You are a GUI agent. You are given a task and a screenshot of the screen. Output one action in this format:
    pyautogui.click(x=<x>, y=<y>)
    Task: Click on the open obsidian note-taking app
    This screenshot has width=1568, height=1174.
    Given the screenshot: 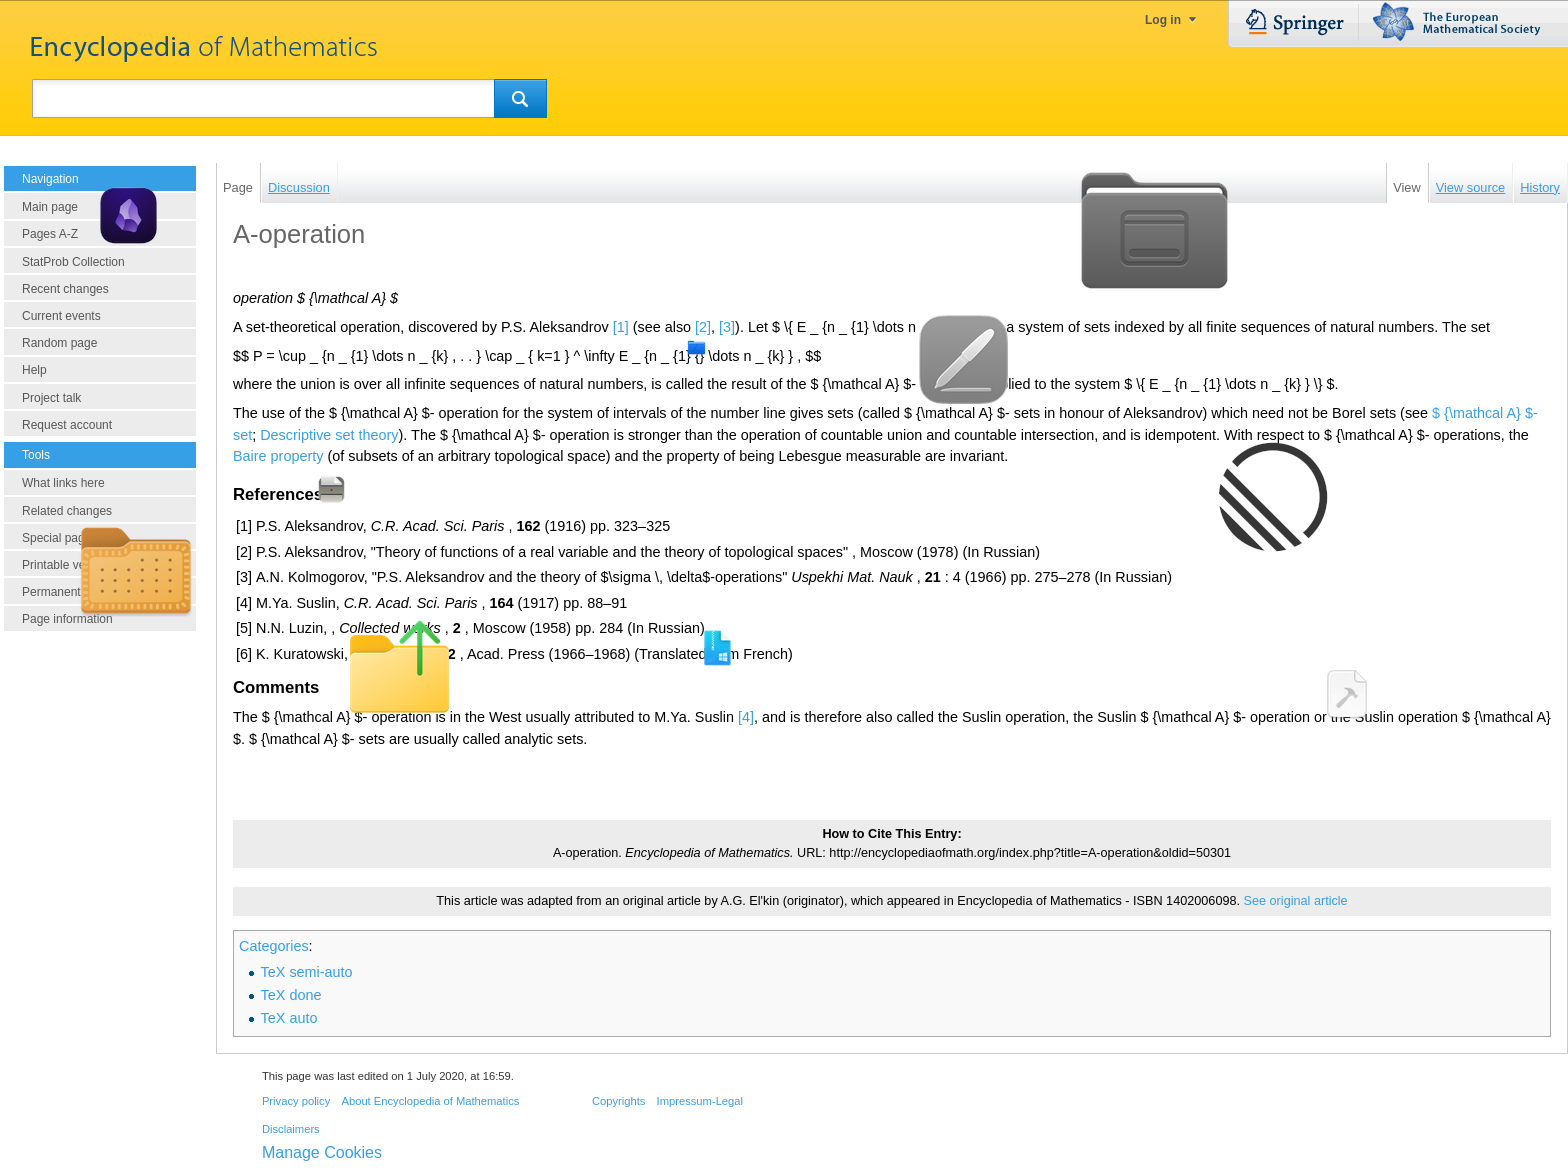 What is the action you would take?
    pyautogui.click(x=128, y=215)
    